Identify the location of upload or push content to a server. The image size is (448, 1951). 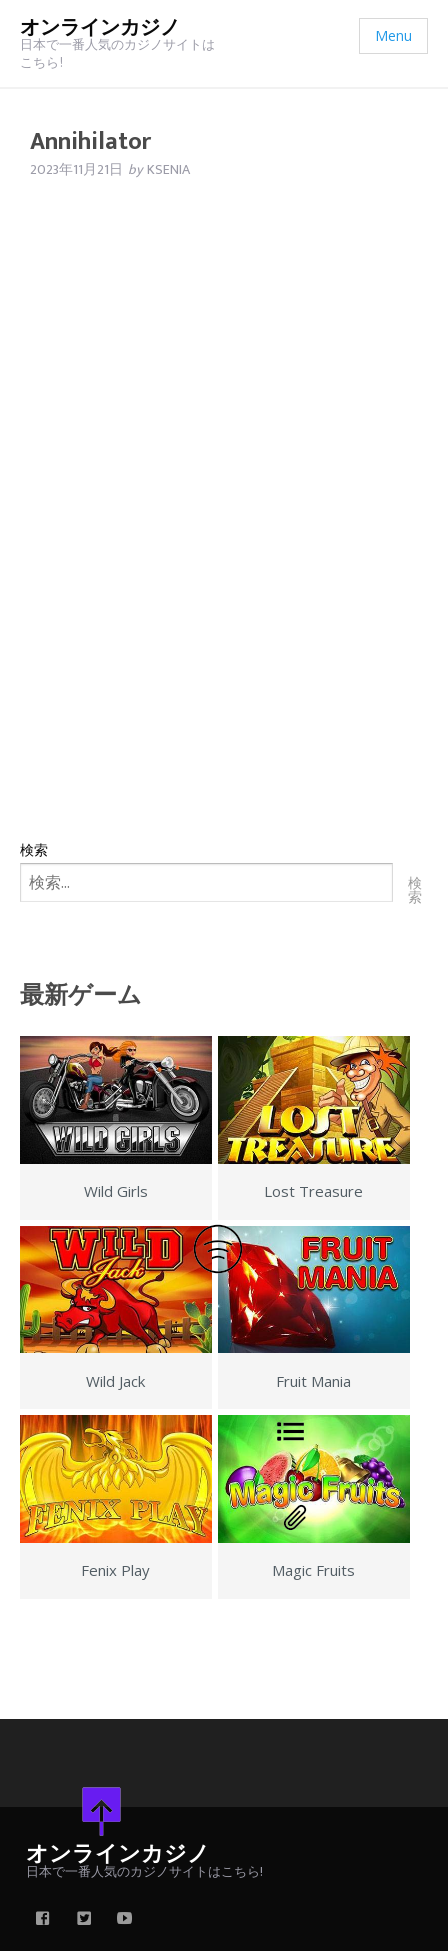
(101, 1811).